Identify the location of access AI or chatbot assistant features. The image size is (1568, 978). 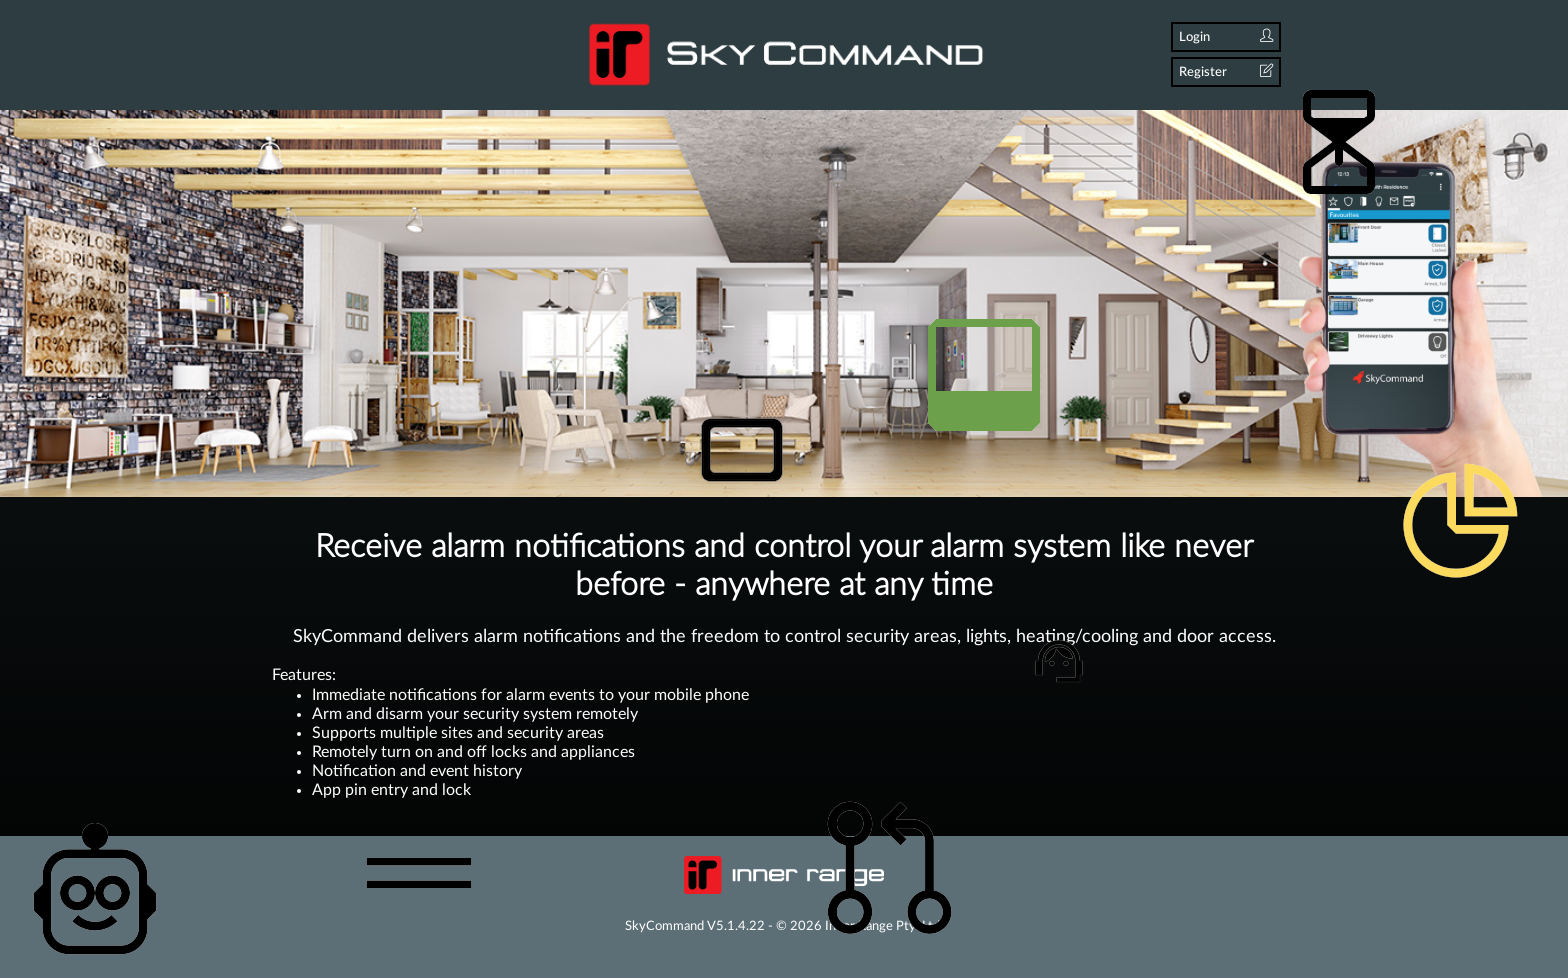
(95, 893).